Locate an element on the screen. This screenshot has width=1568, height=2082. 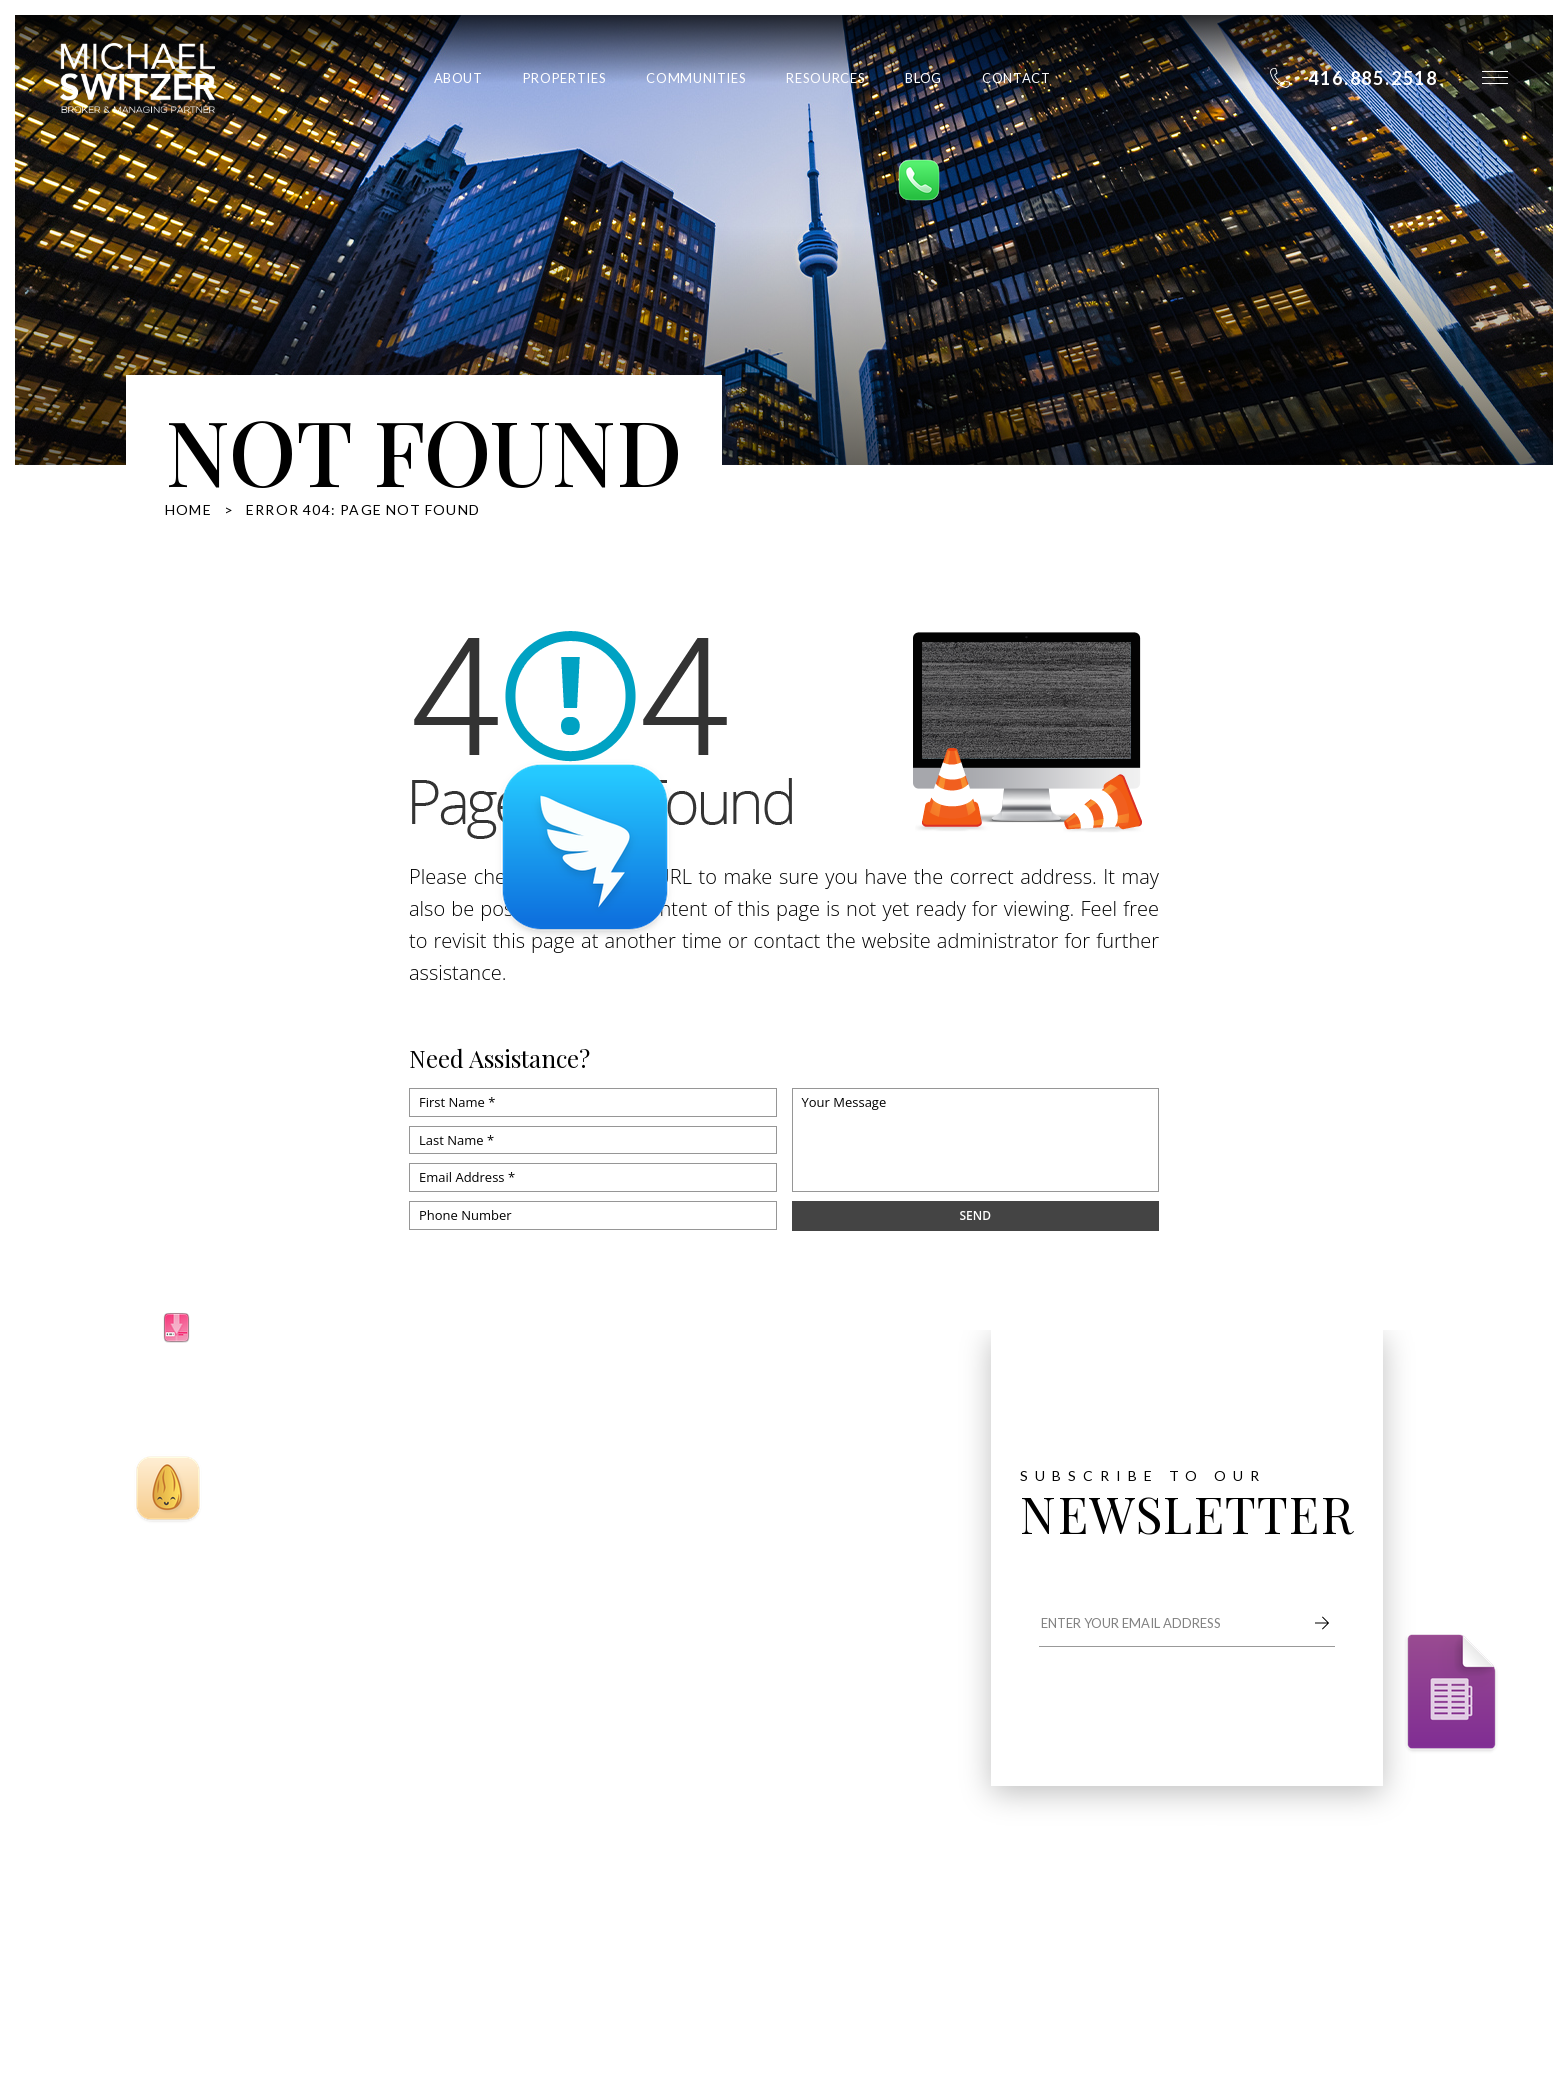
open a Microsoft OneNote file is located at coordinates (1451, 1691).